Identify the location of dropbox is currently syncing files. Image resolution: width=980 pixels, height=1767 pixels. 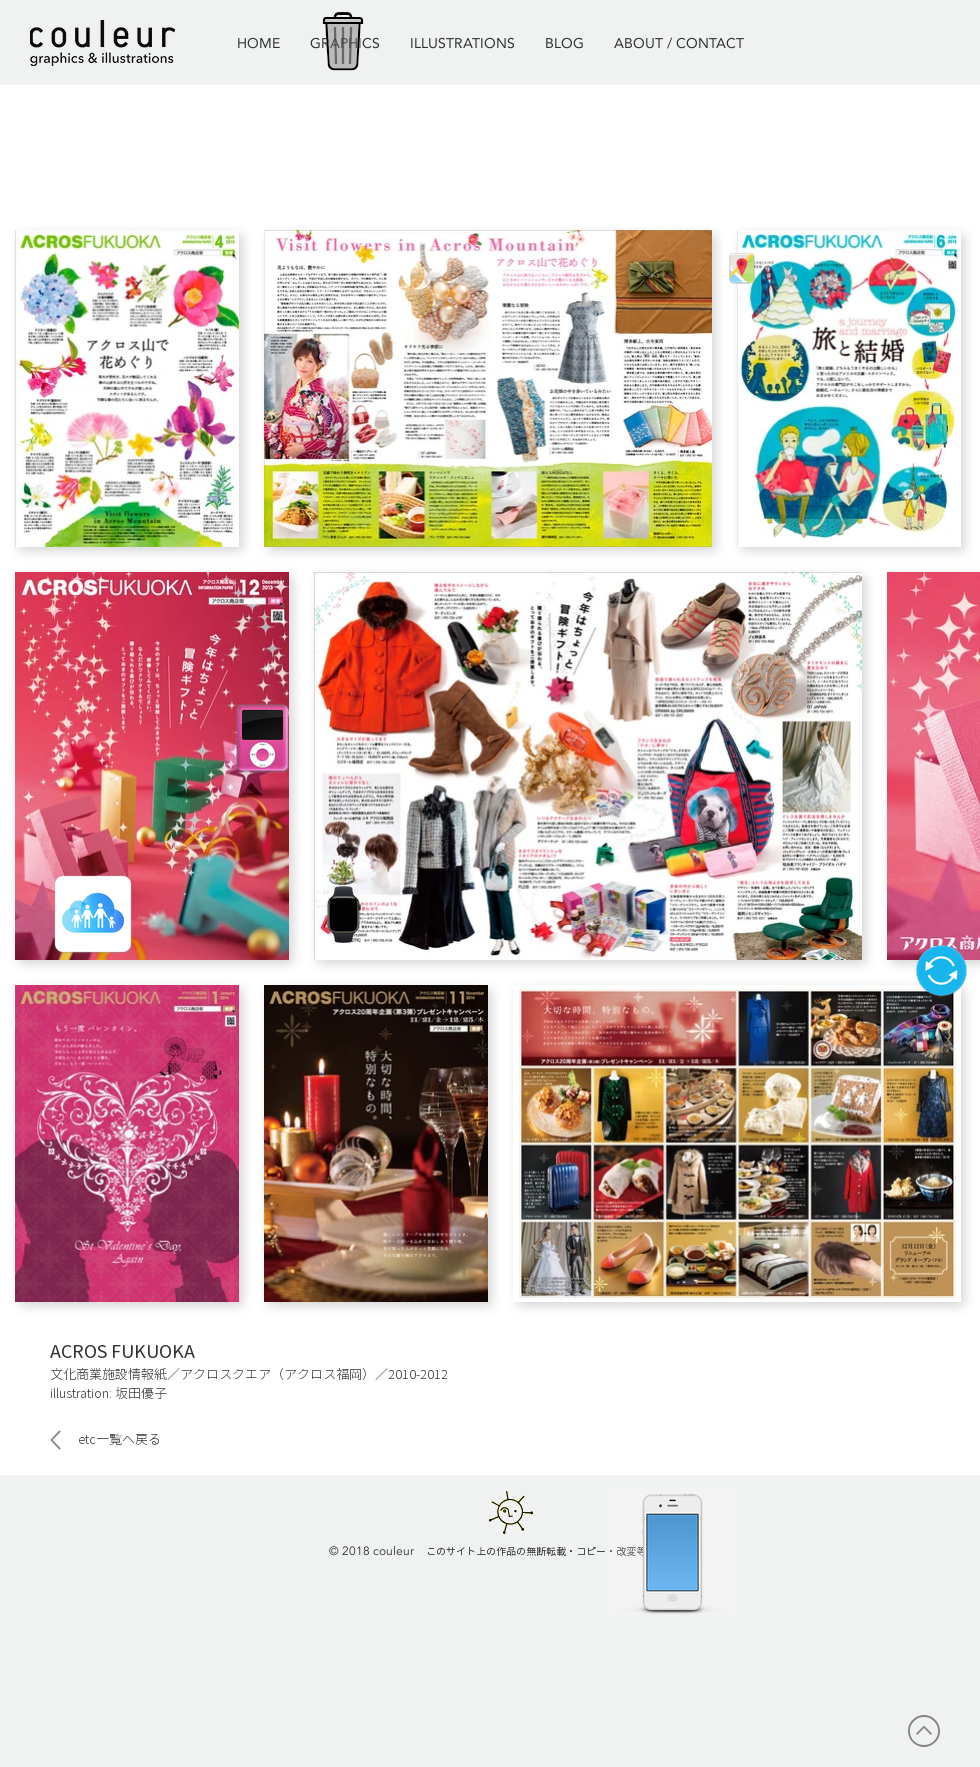
(941, 970).